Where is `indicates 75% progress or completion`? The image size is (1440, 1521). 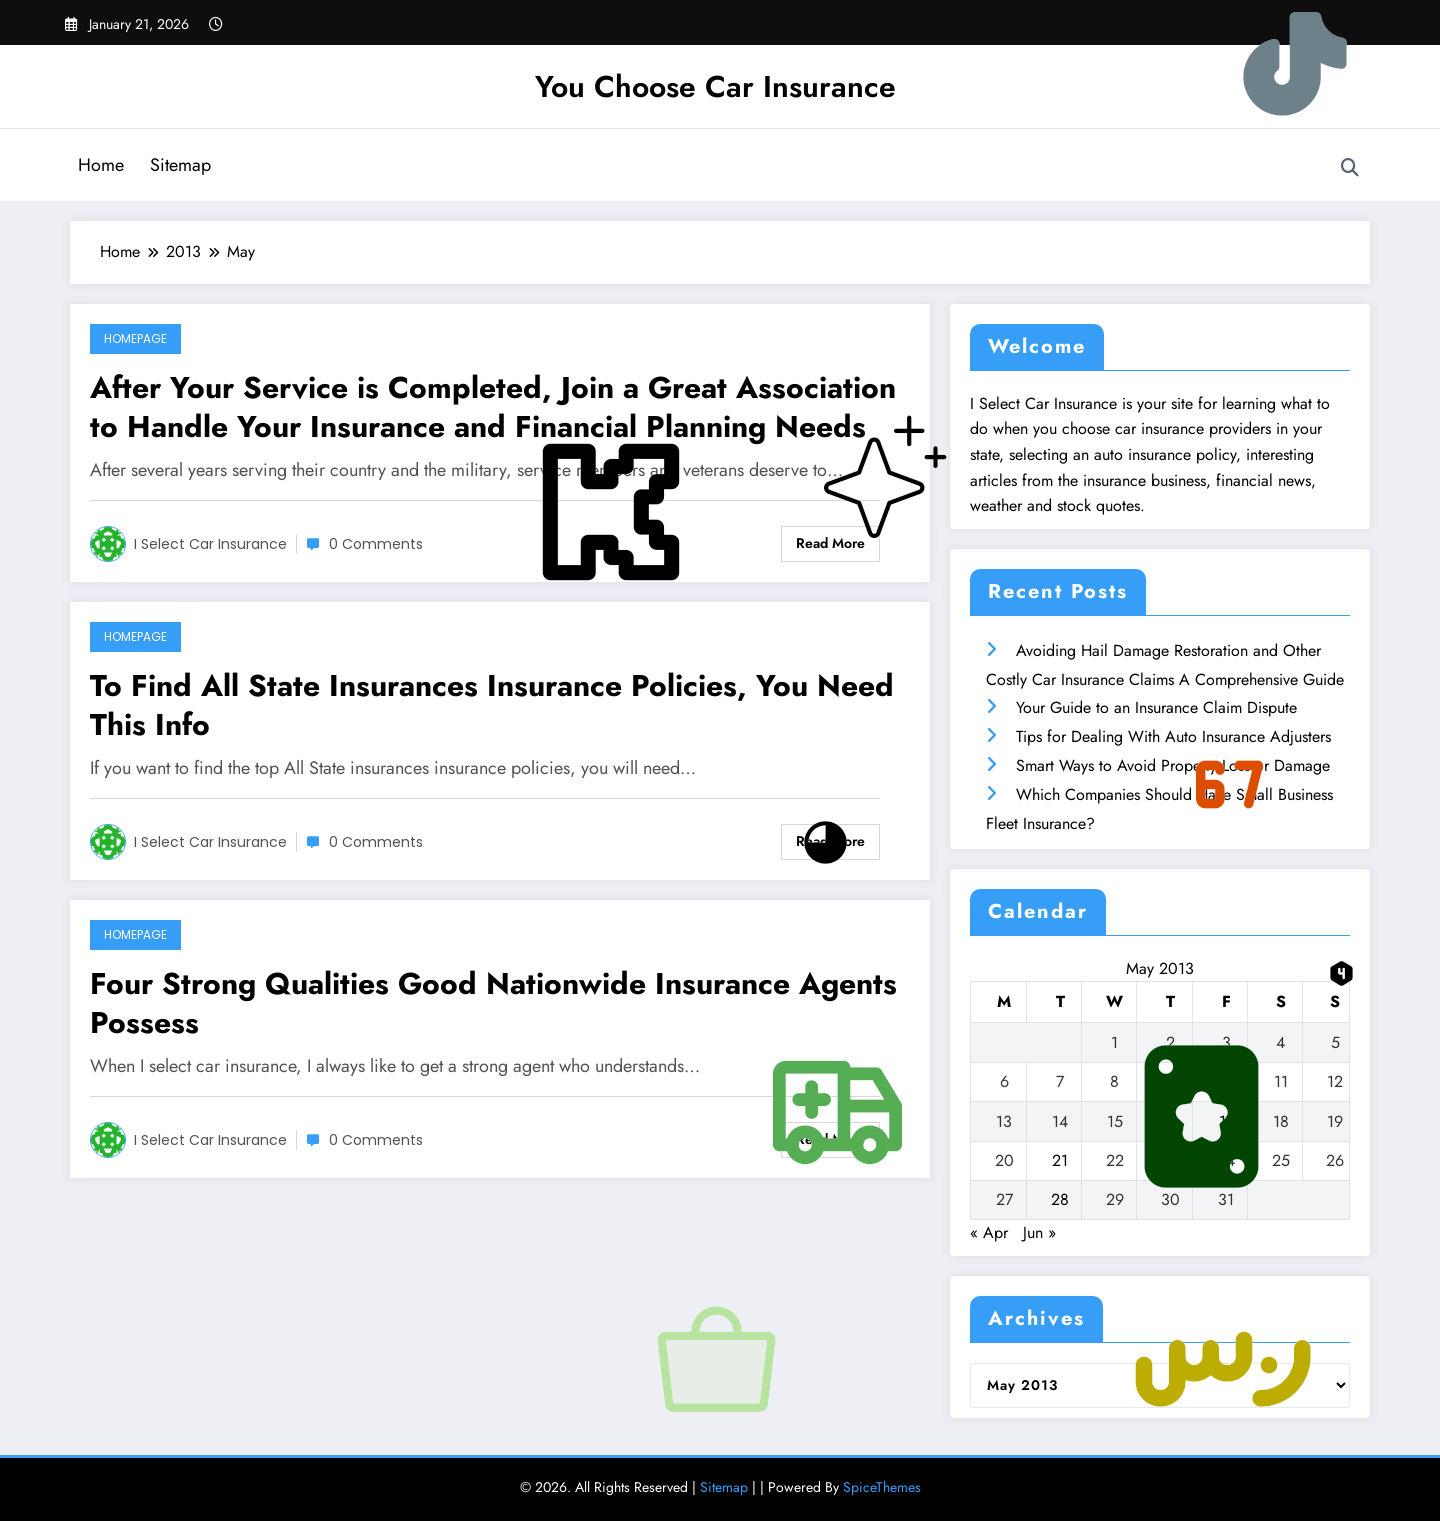
indicates 75% progress or completion is located at coordinates (825, 842).